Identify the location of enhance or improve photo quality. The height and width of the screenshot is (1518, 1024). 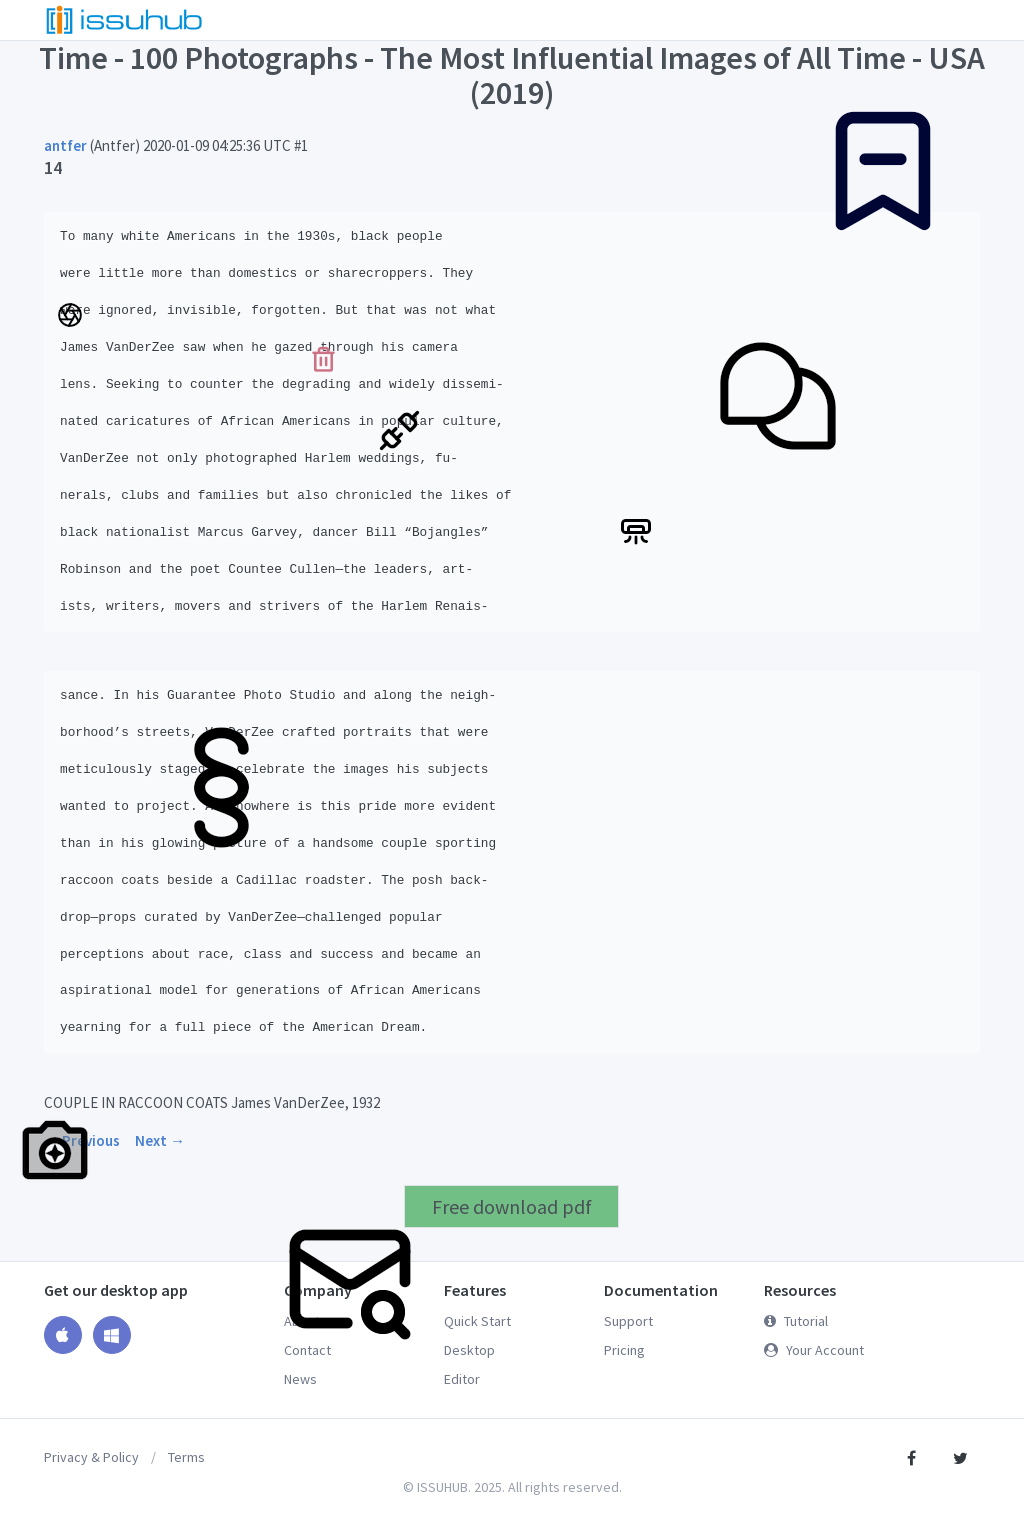
(55, 1150).